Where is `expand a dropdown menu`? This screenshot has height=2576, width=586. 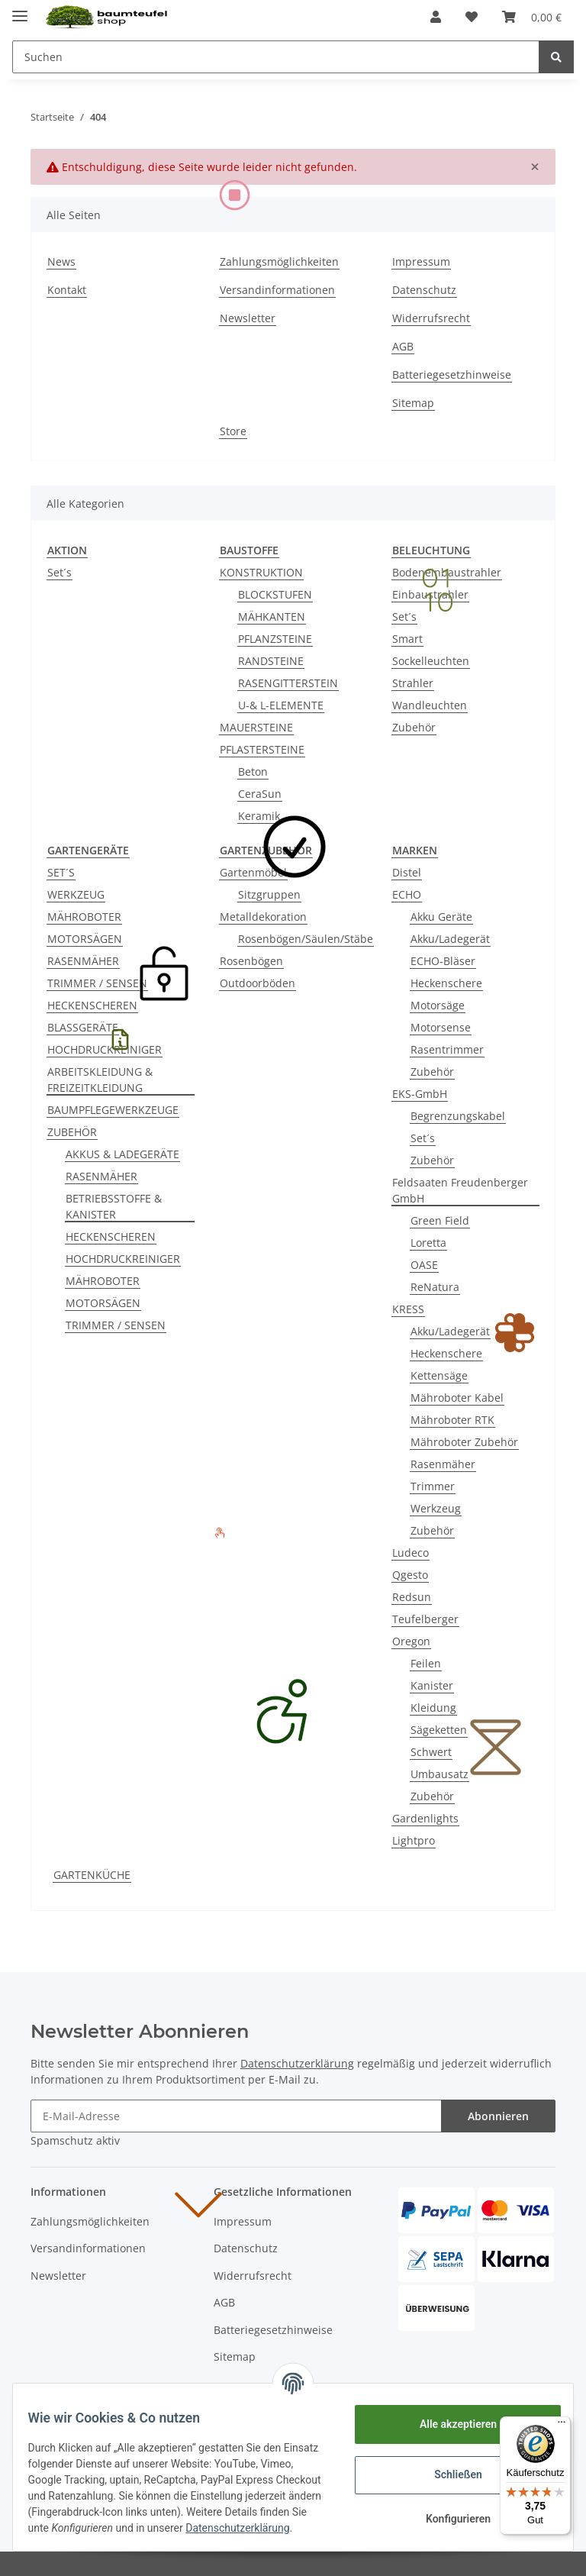 expand a dropdown menu is located at coordinates (198, 2203).